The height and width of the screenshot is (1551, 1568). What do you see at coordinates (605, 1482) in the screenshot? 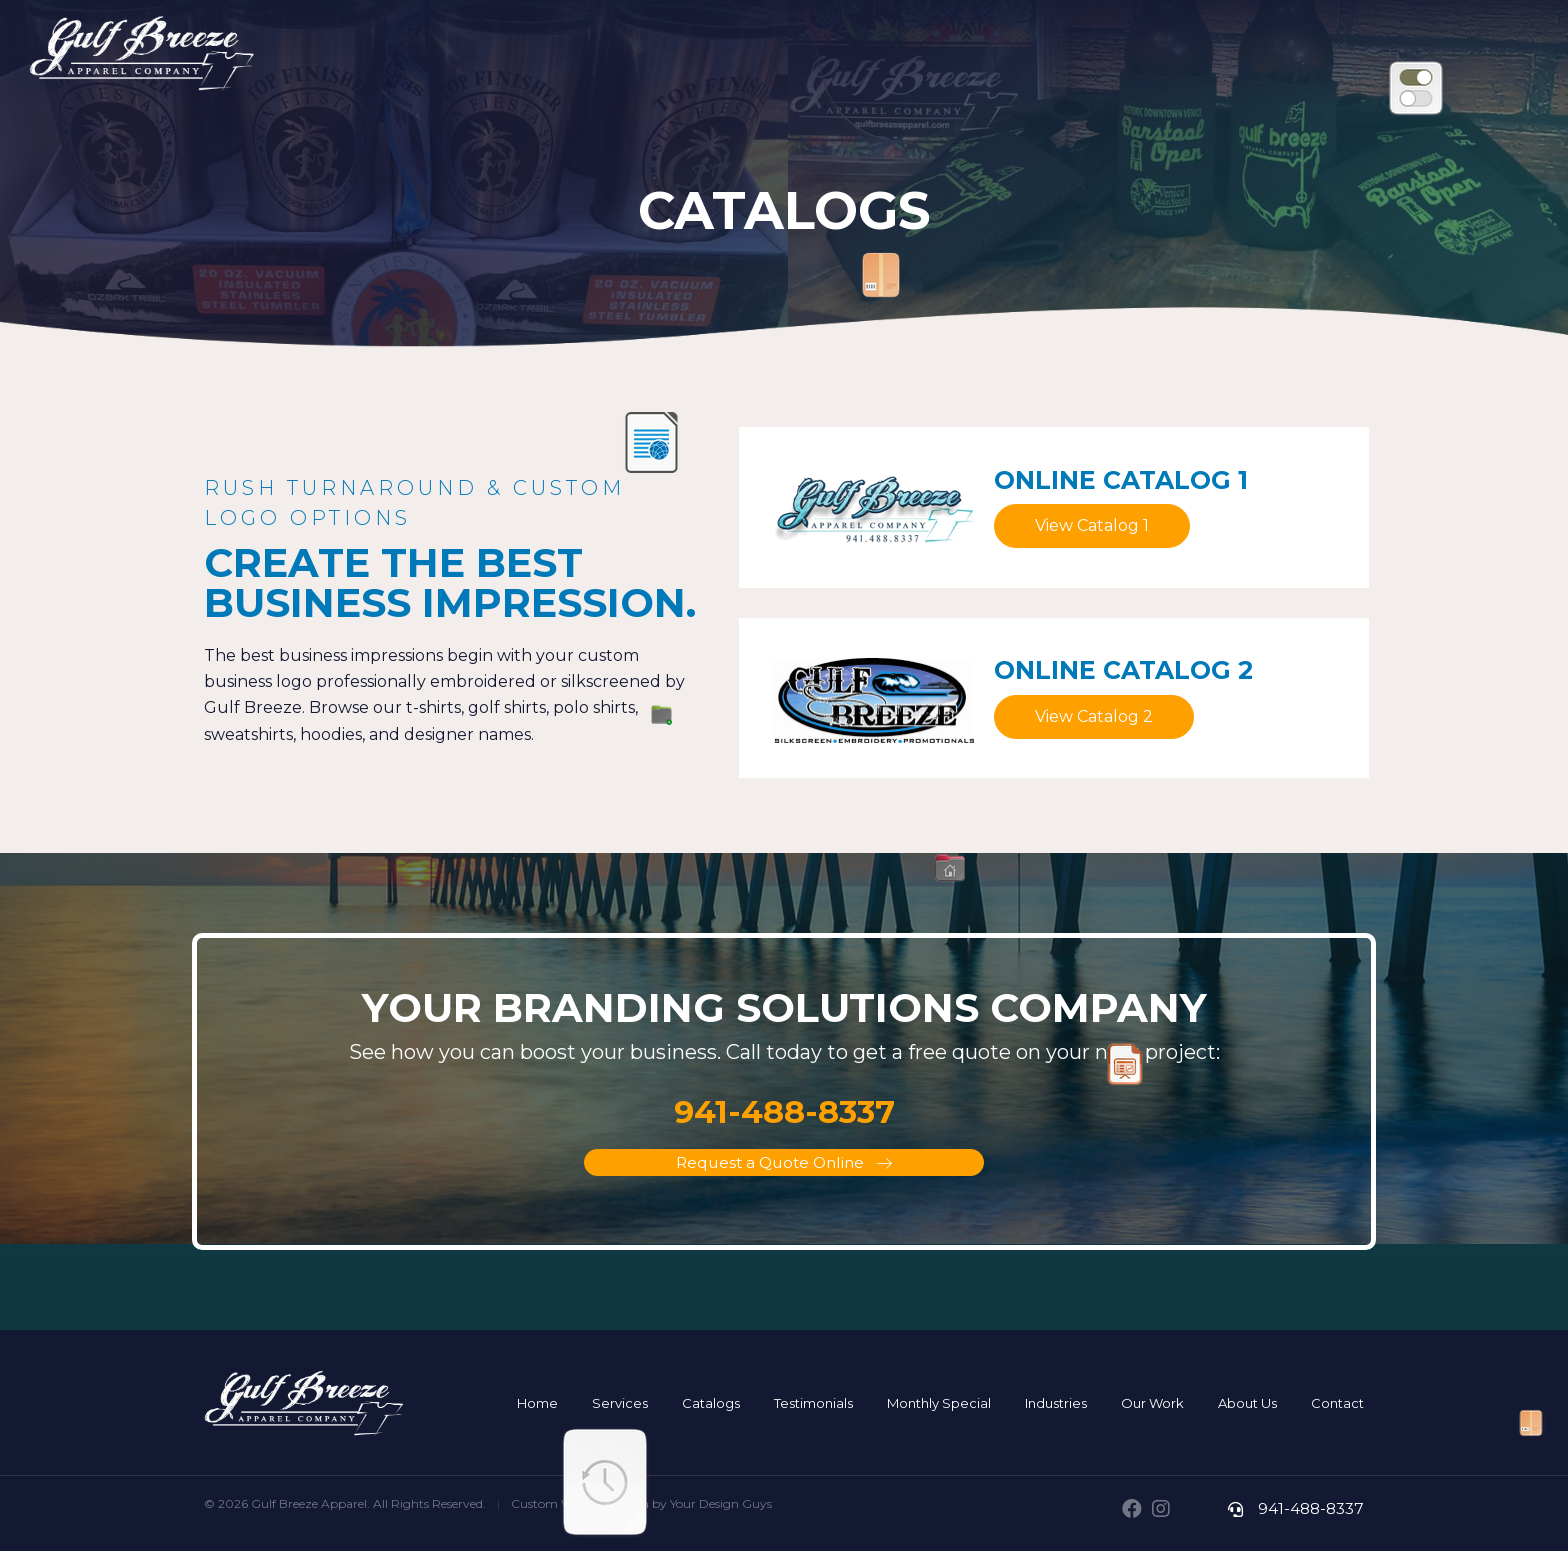
I see `a deleted or trashed file` at bounding box center [605, 1482].